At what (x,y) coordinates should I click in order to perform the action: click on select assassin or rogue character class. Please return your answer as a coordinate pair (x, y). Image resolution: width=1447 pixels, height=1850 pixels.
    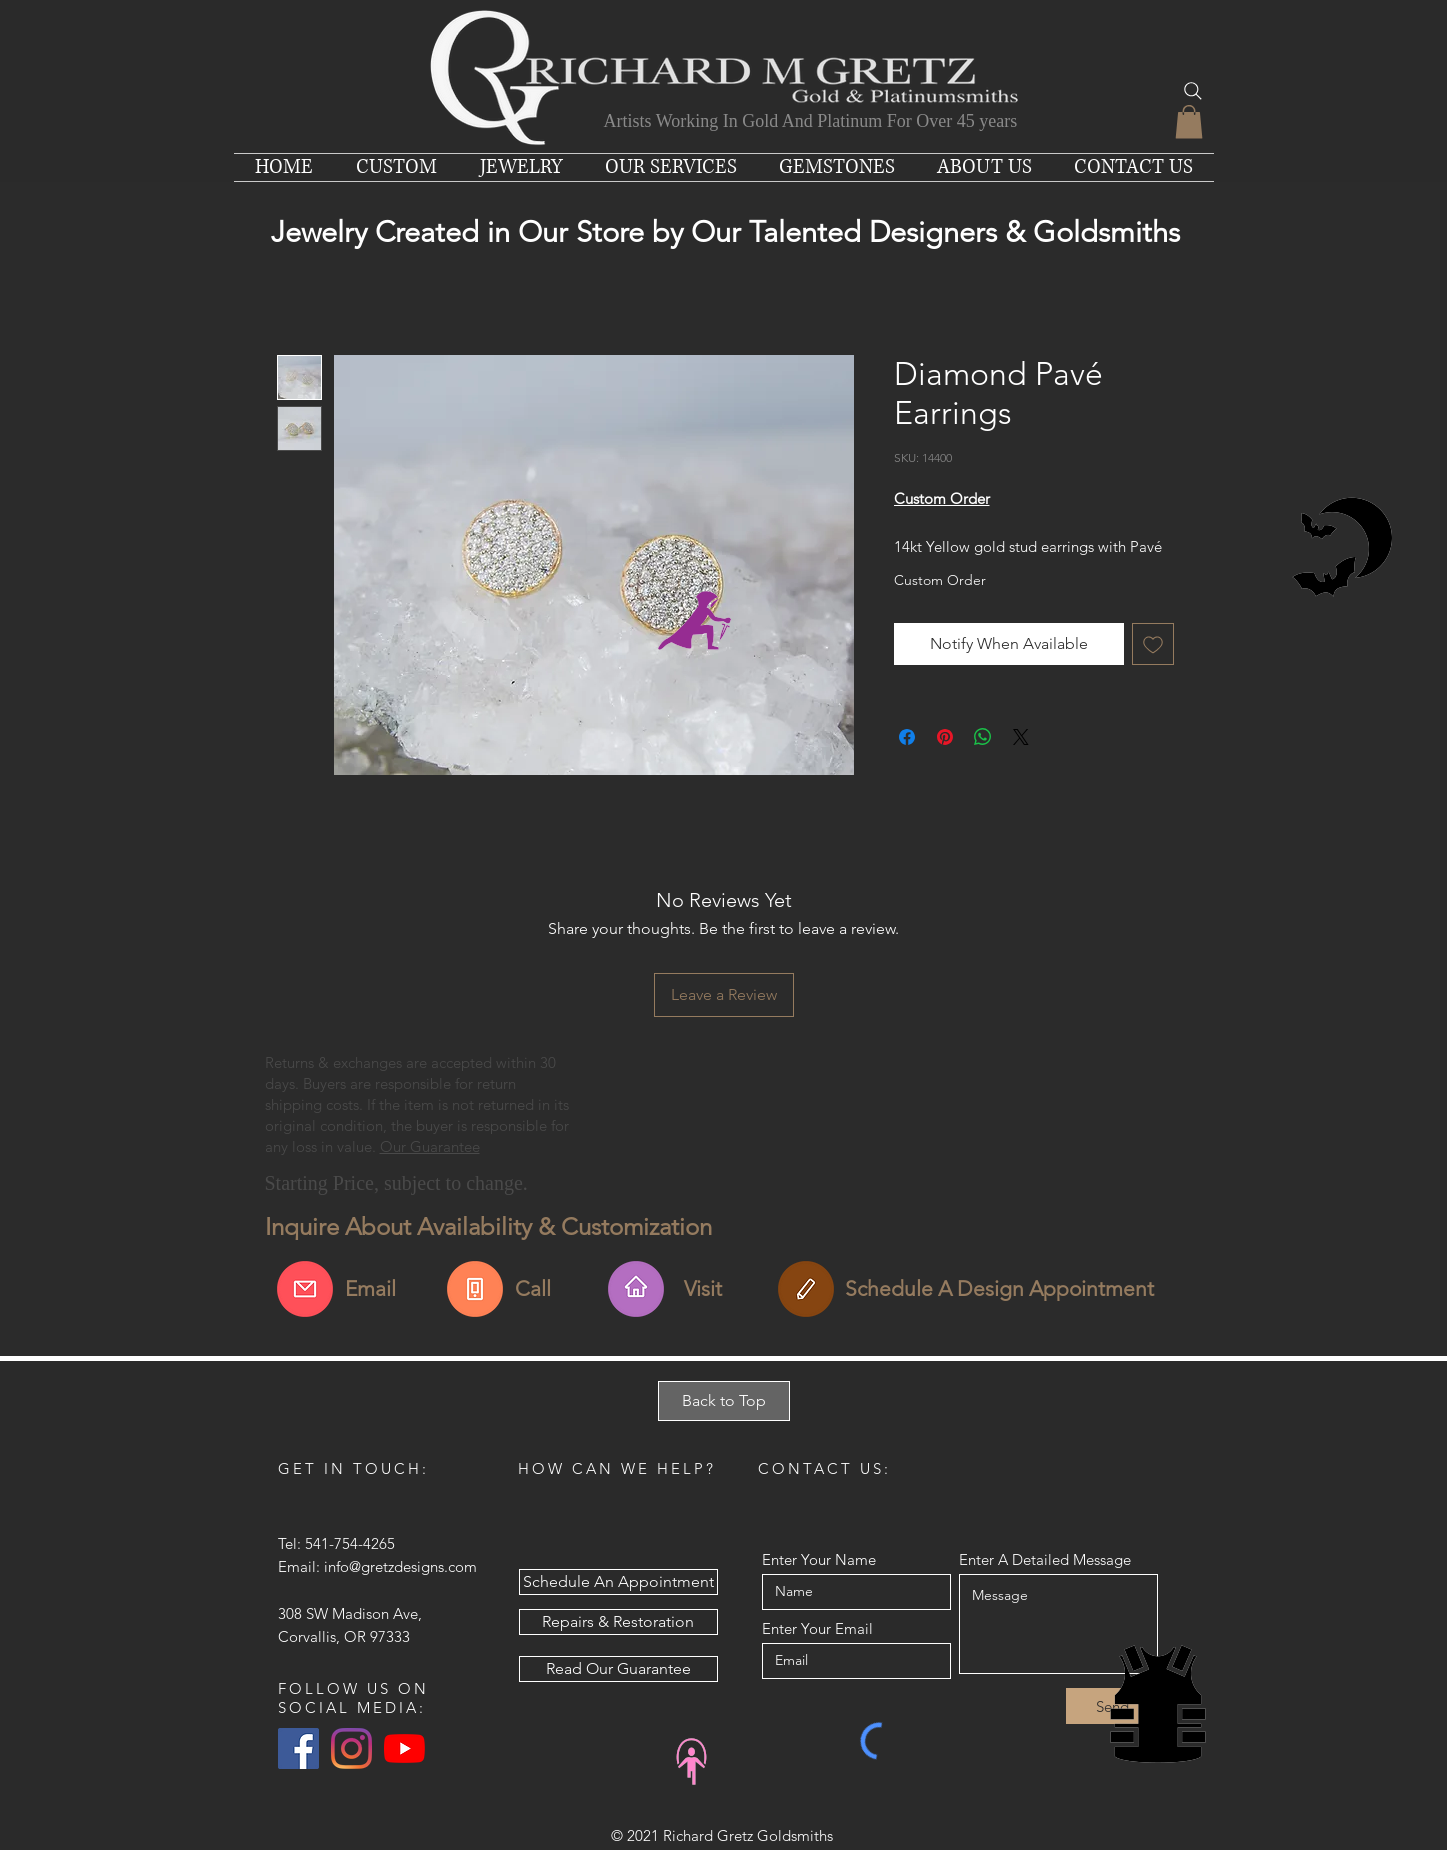
    Looking at the image, I should click on (694, 620).